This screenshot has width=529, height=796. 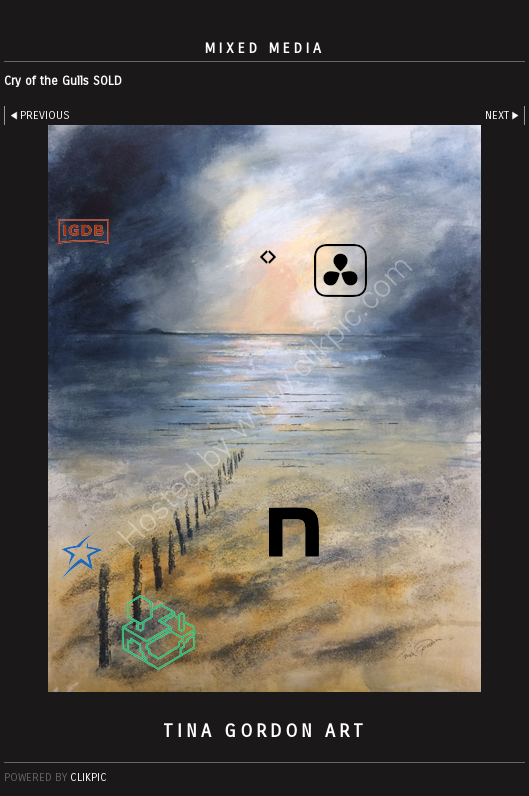 What do you see at coordinates (158, 632) in the screenshot?
I see `launch minetest game` at bounding box center [158, 632].